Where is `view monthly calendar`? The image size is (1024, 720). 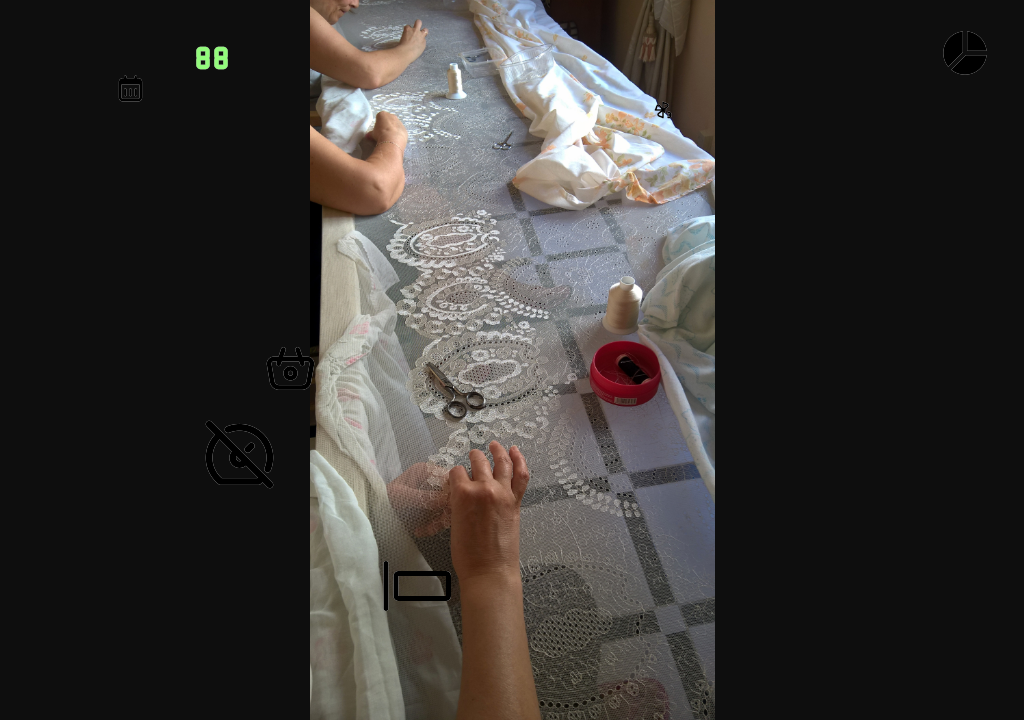
view monthly calendar is located at coordinates (130, 88).